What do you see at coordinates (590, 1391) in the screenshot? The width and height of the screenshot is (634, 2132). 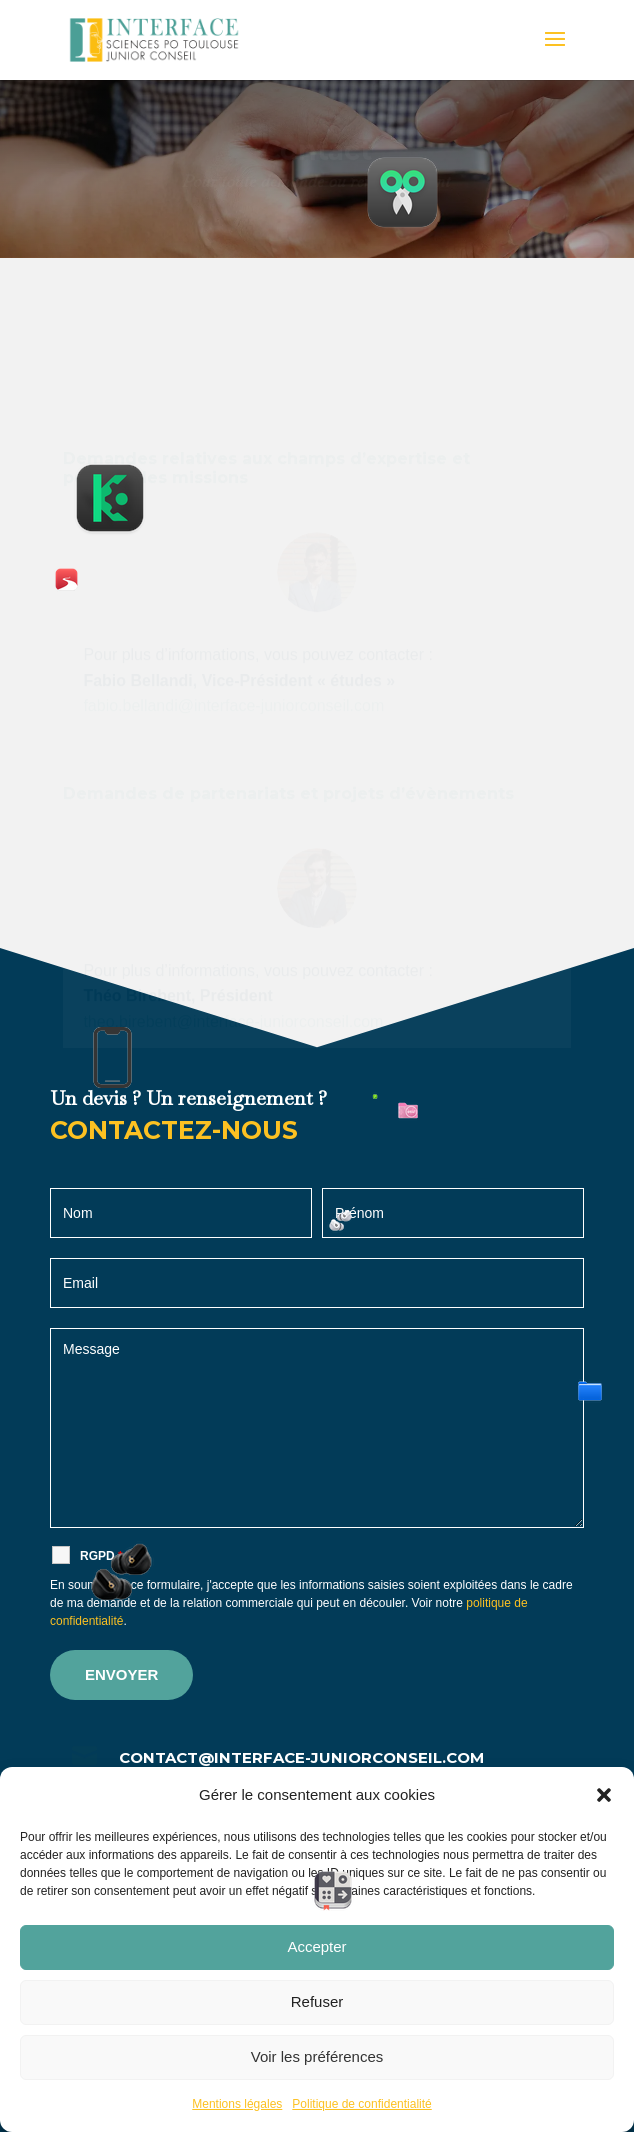 I see `open folder to view files` at bounding box center [590, 1391].